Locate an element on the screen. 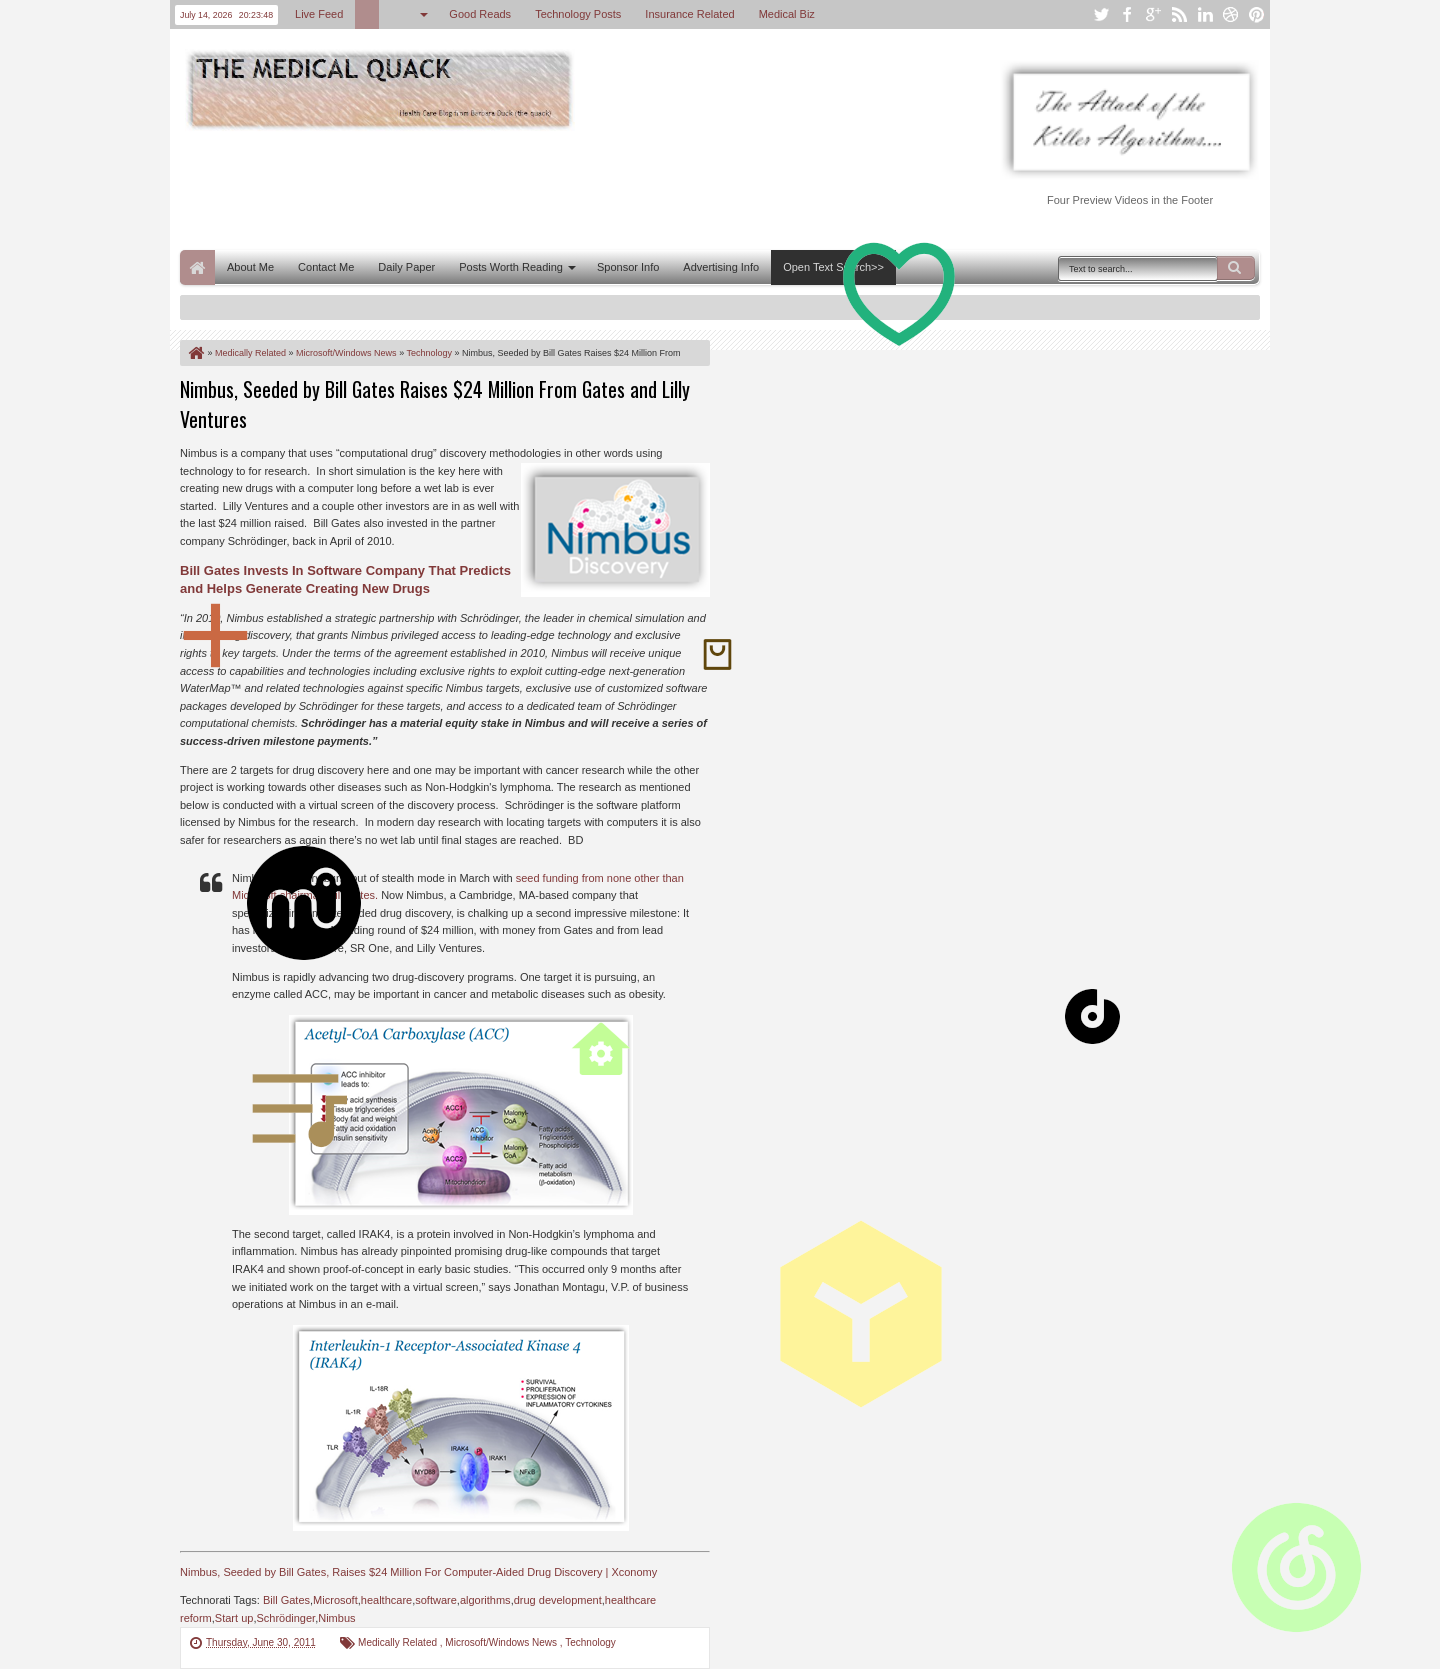  access home or house settings is located at coordinates (601, 1051).